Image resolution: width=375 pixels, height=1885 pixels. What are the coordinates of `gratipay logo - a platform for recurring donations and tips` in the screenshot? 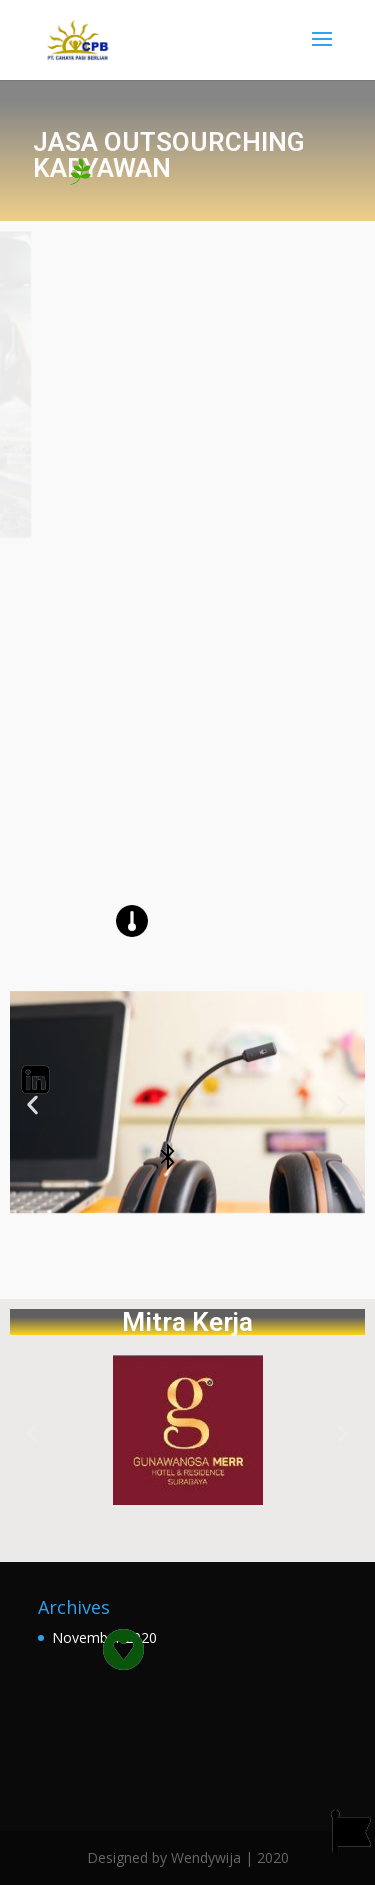 It's located at (123, 1649).